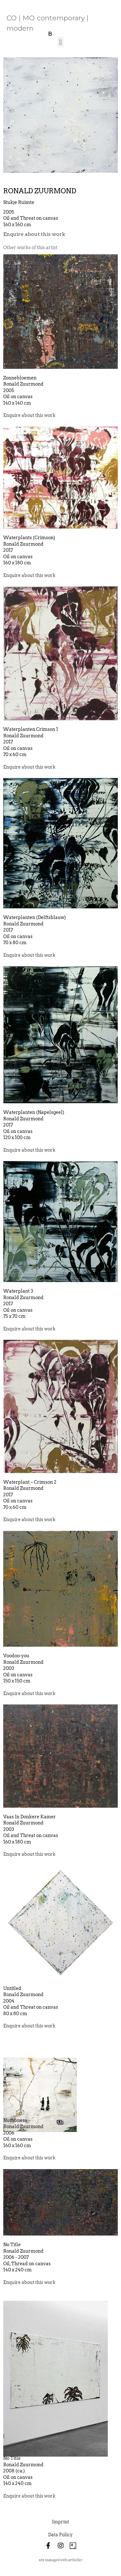 Image resolution: width=121 pixels, height=2576 pixels. I want to click on access payment methods, so click(60, 2122).